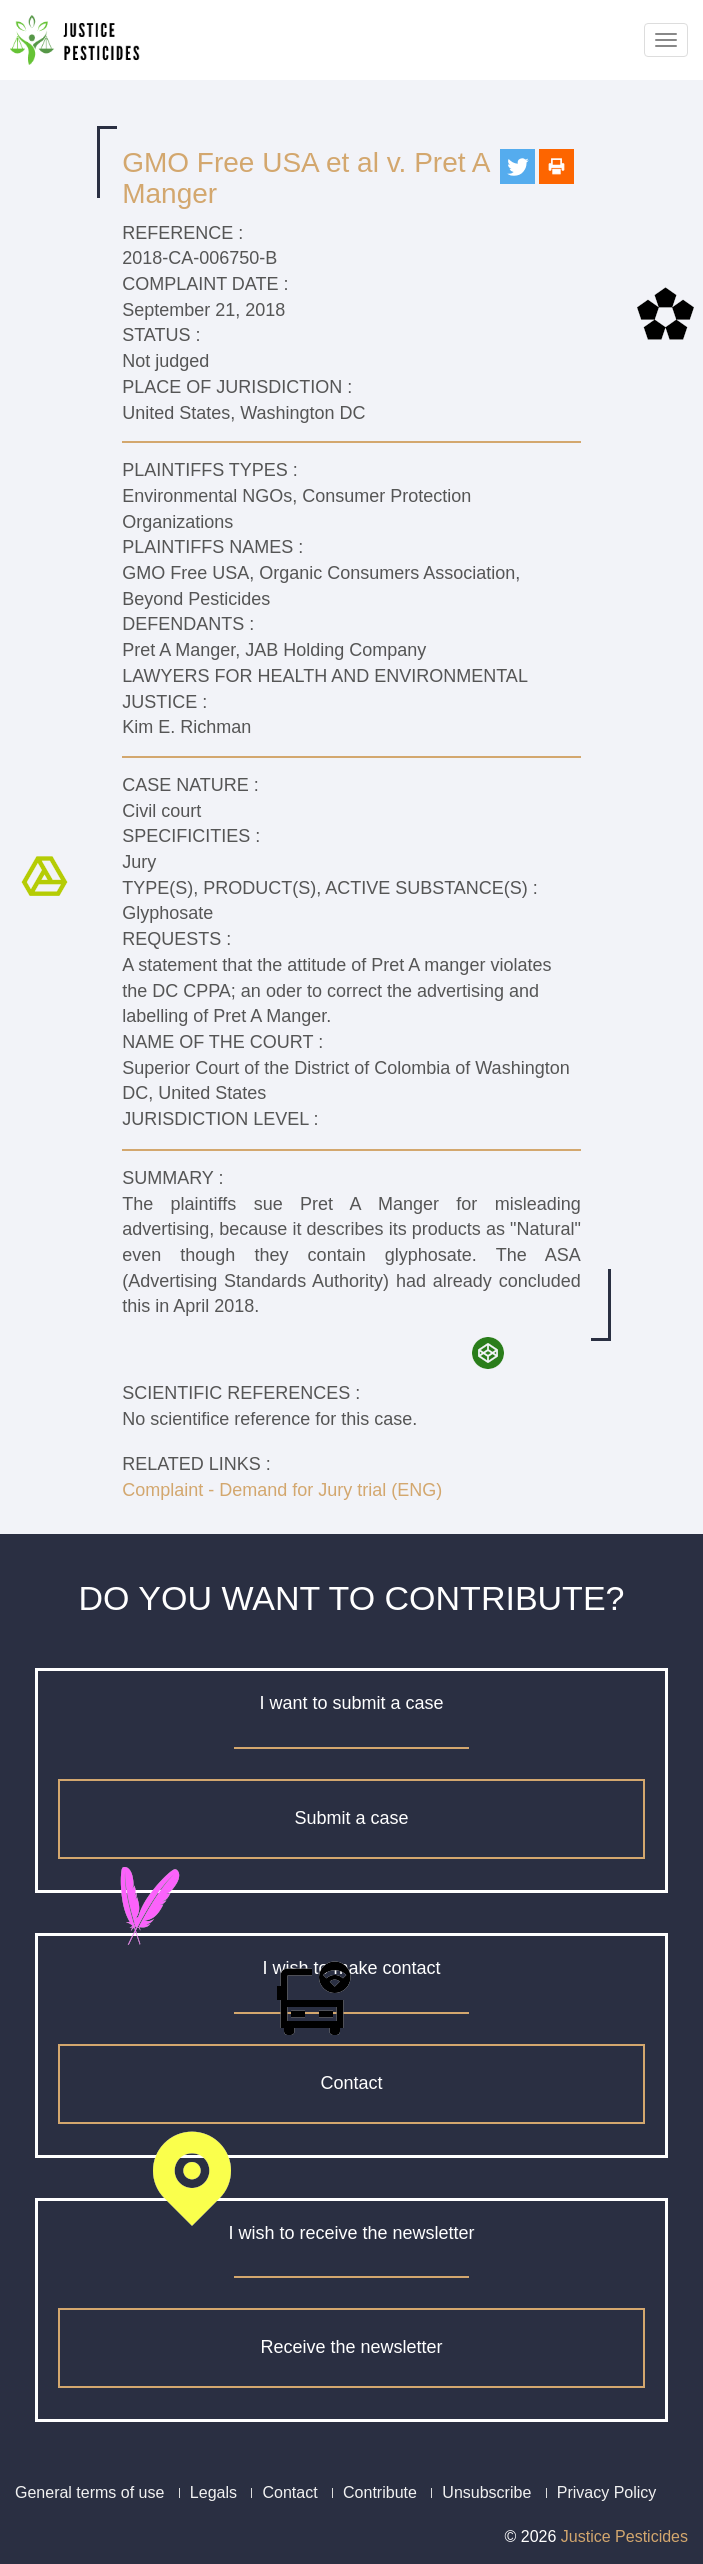 The image size is (703, 2564). Describe the element at coordinates (192, 2175) in the screenshot. I see `view location on map` at that location.